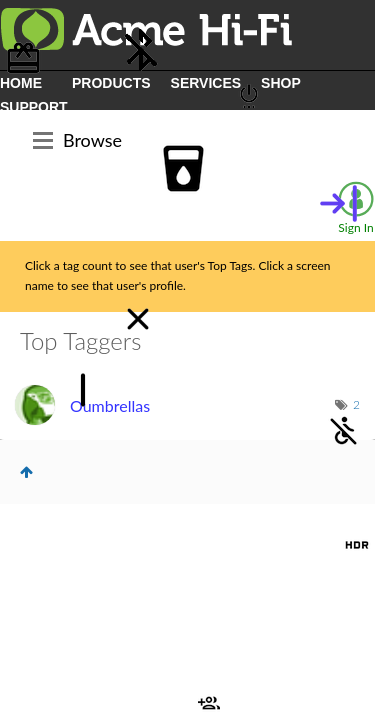  I want to click on collapse sidebar or panel to the right, so click(338, 203).